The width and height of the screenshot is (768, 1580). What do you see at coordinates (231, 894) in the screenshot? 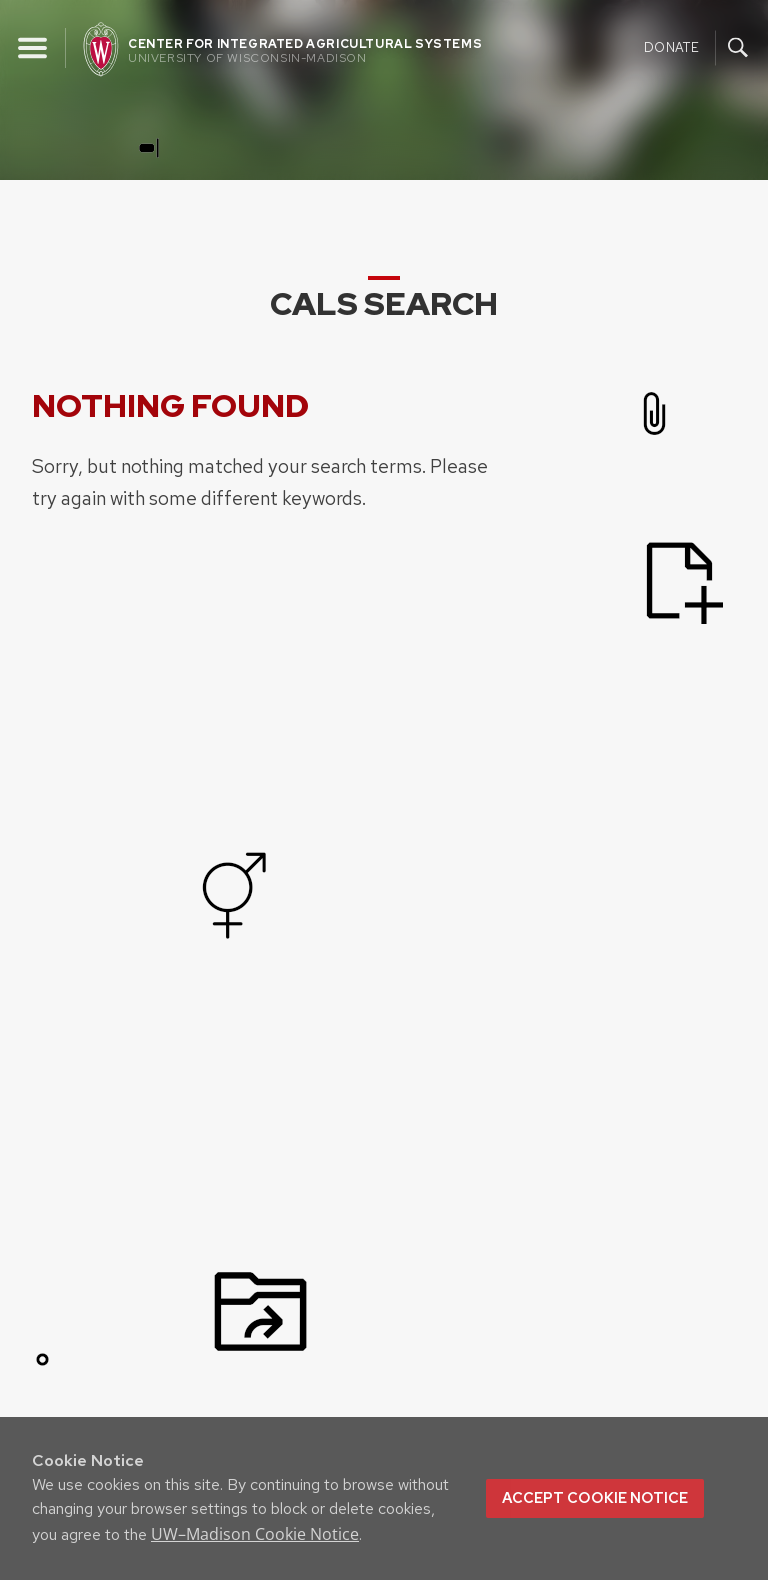
I see `select intersex gender identity option` at bounding box center [231, 894].